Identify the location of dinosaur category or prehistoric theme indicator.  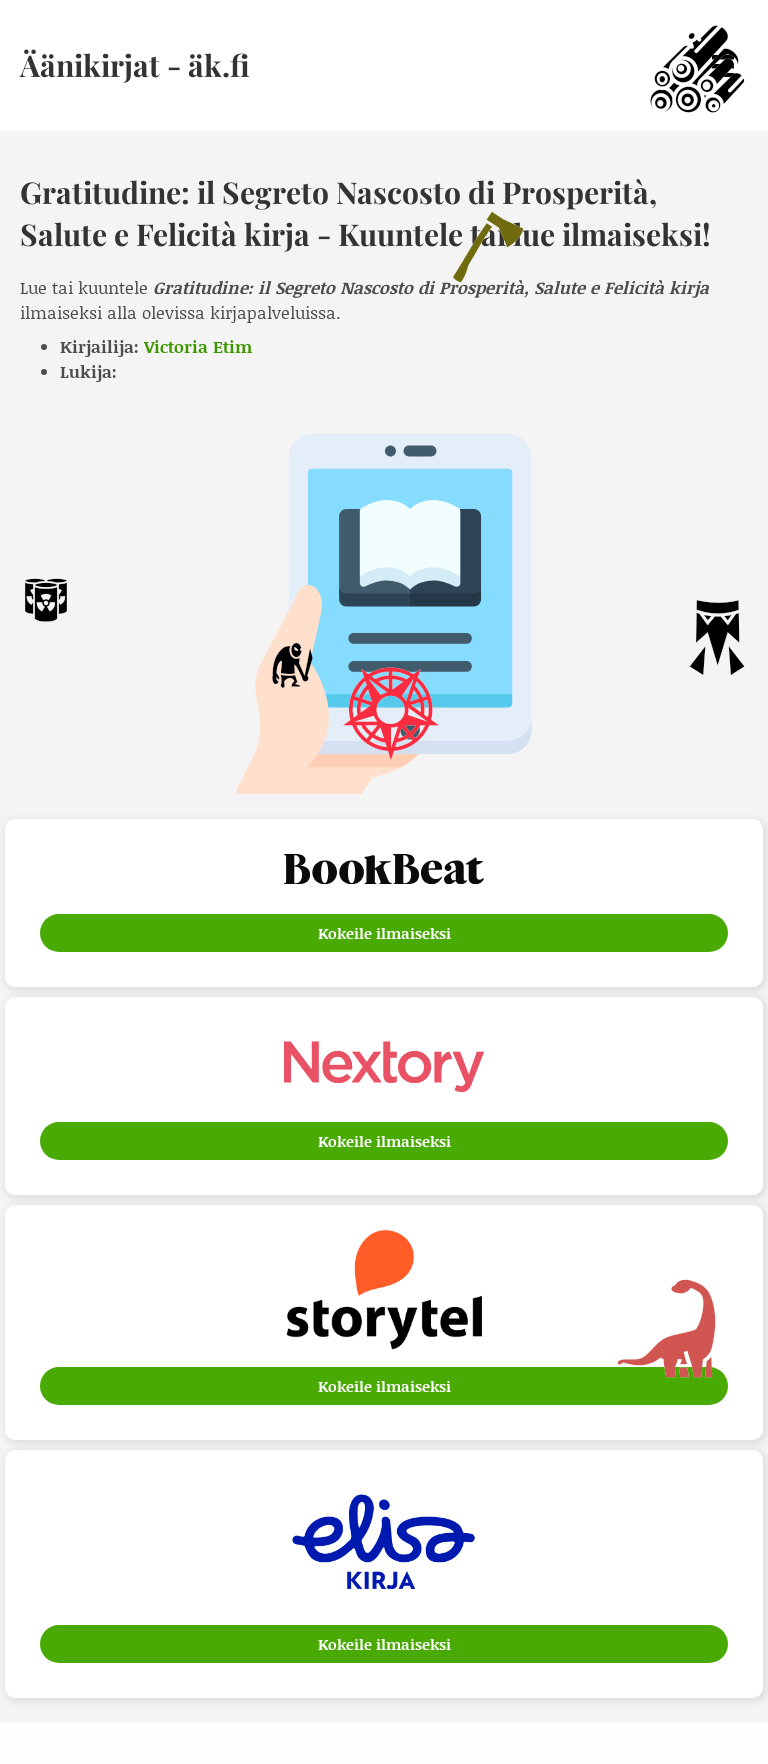
(666, 1328).